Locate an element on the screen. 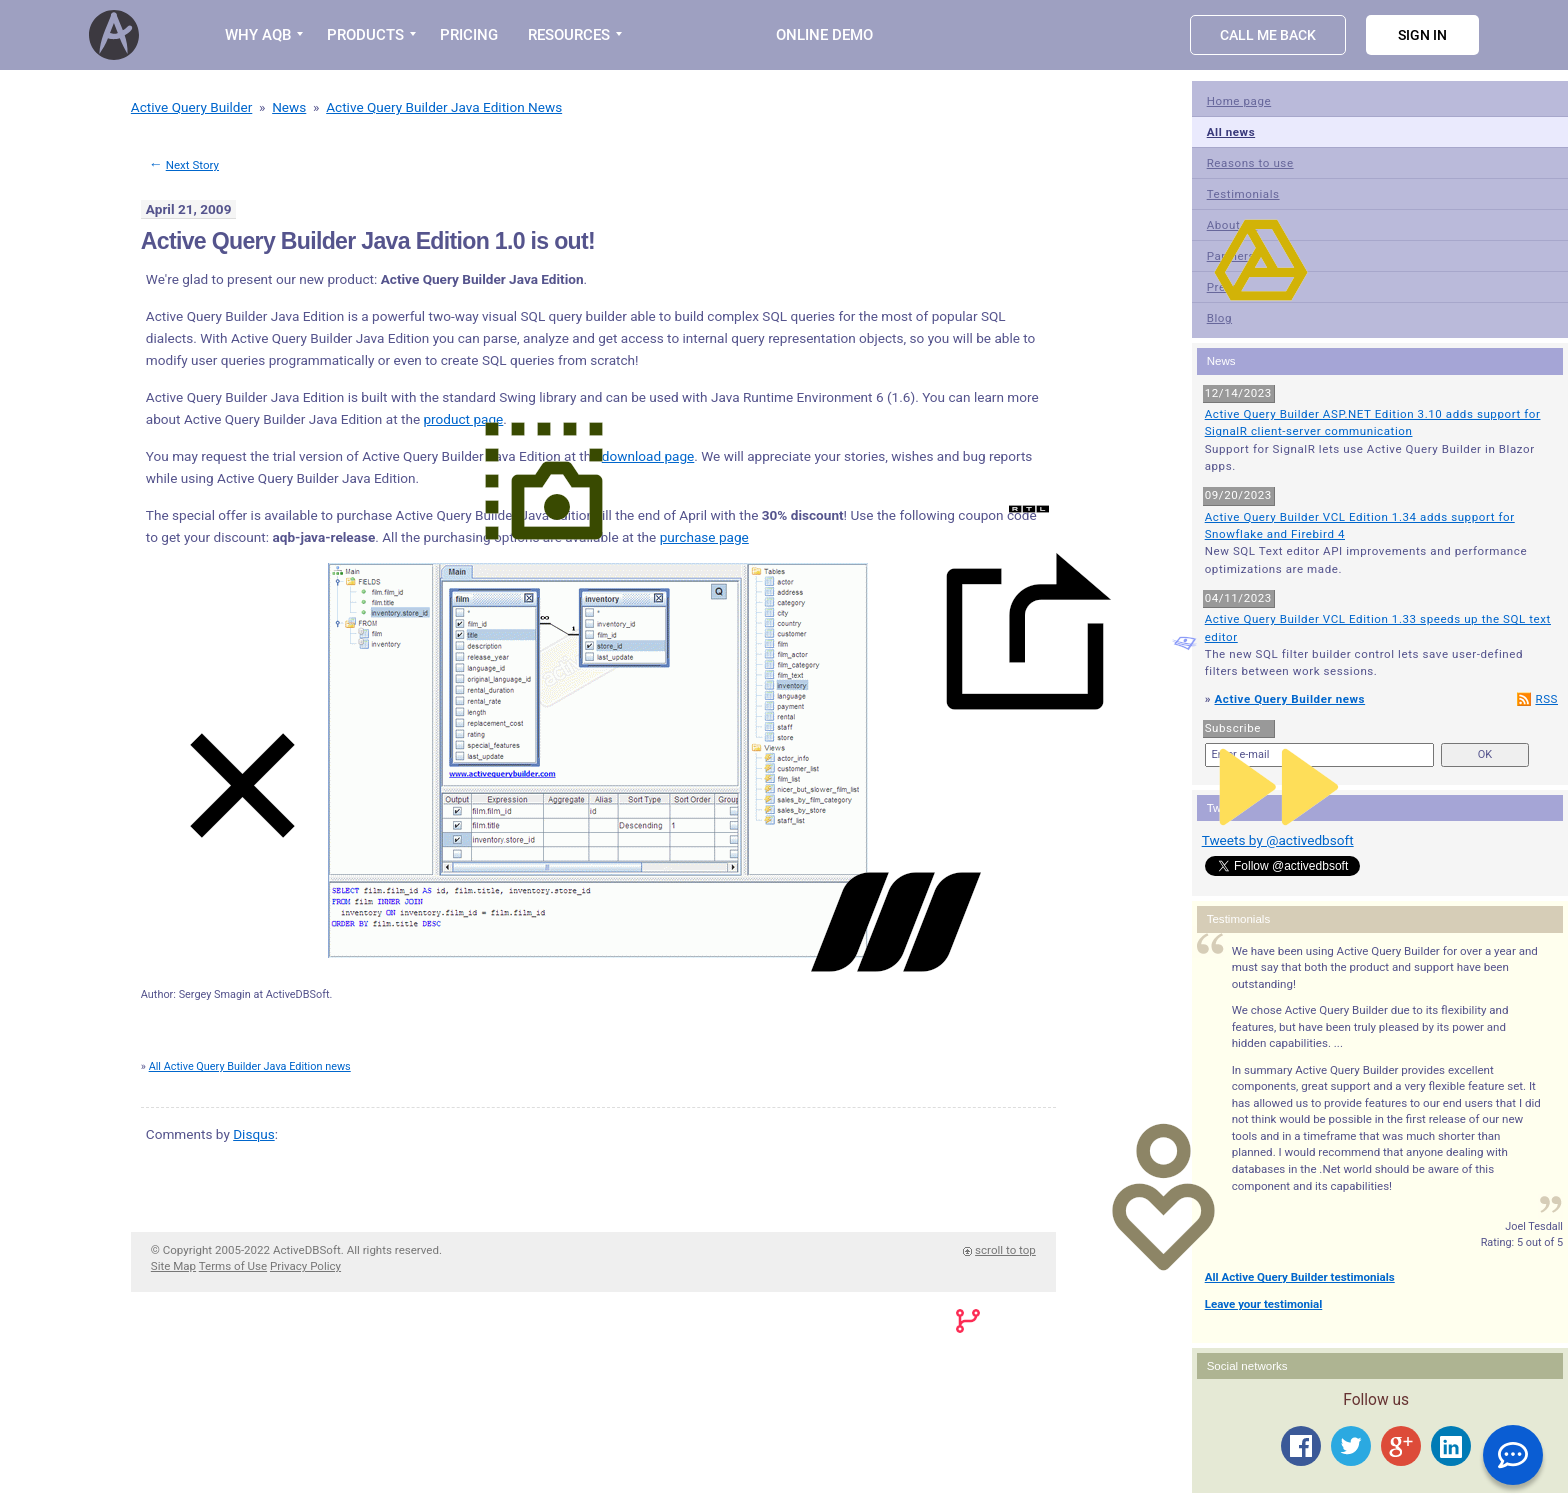 Image resolution: width=1568 pixels, height=1510 pixels. meilisearch search engine logo is located at coordinates (896, 922).